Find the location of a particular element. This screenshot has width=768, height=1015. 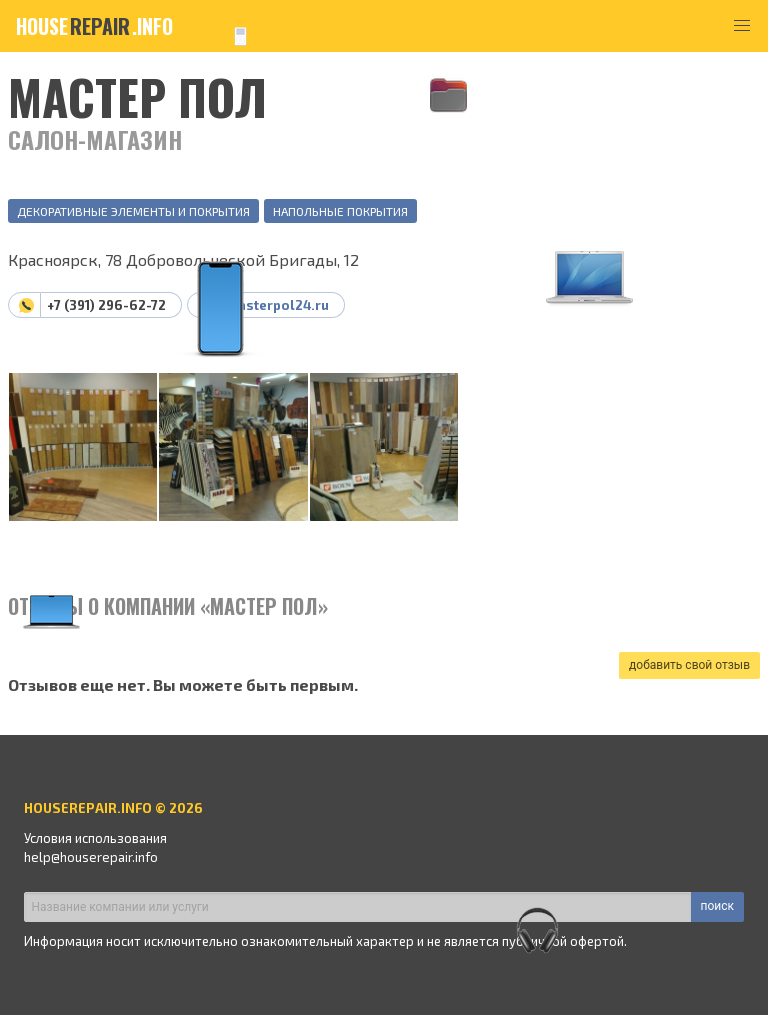

represents a macbook pro device in system settings is located at coordinates (589, 274).